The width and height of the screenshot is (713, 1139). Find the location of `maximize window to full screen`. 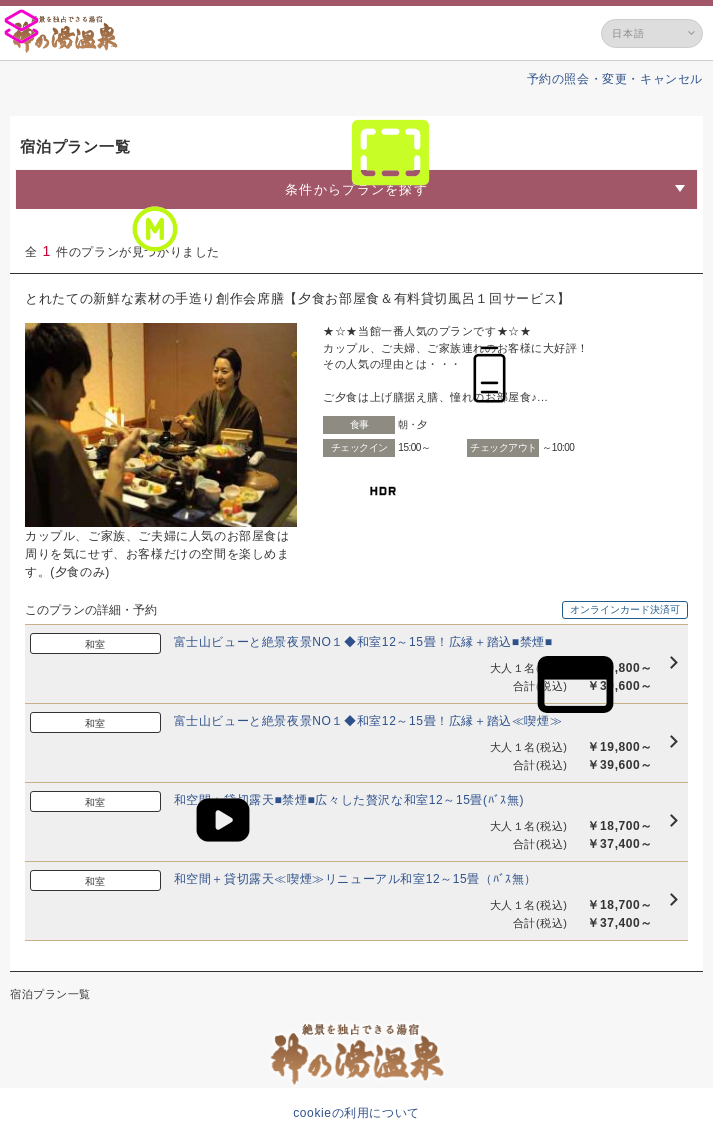

maximize window to full screen is located at coordinates (575, 684).